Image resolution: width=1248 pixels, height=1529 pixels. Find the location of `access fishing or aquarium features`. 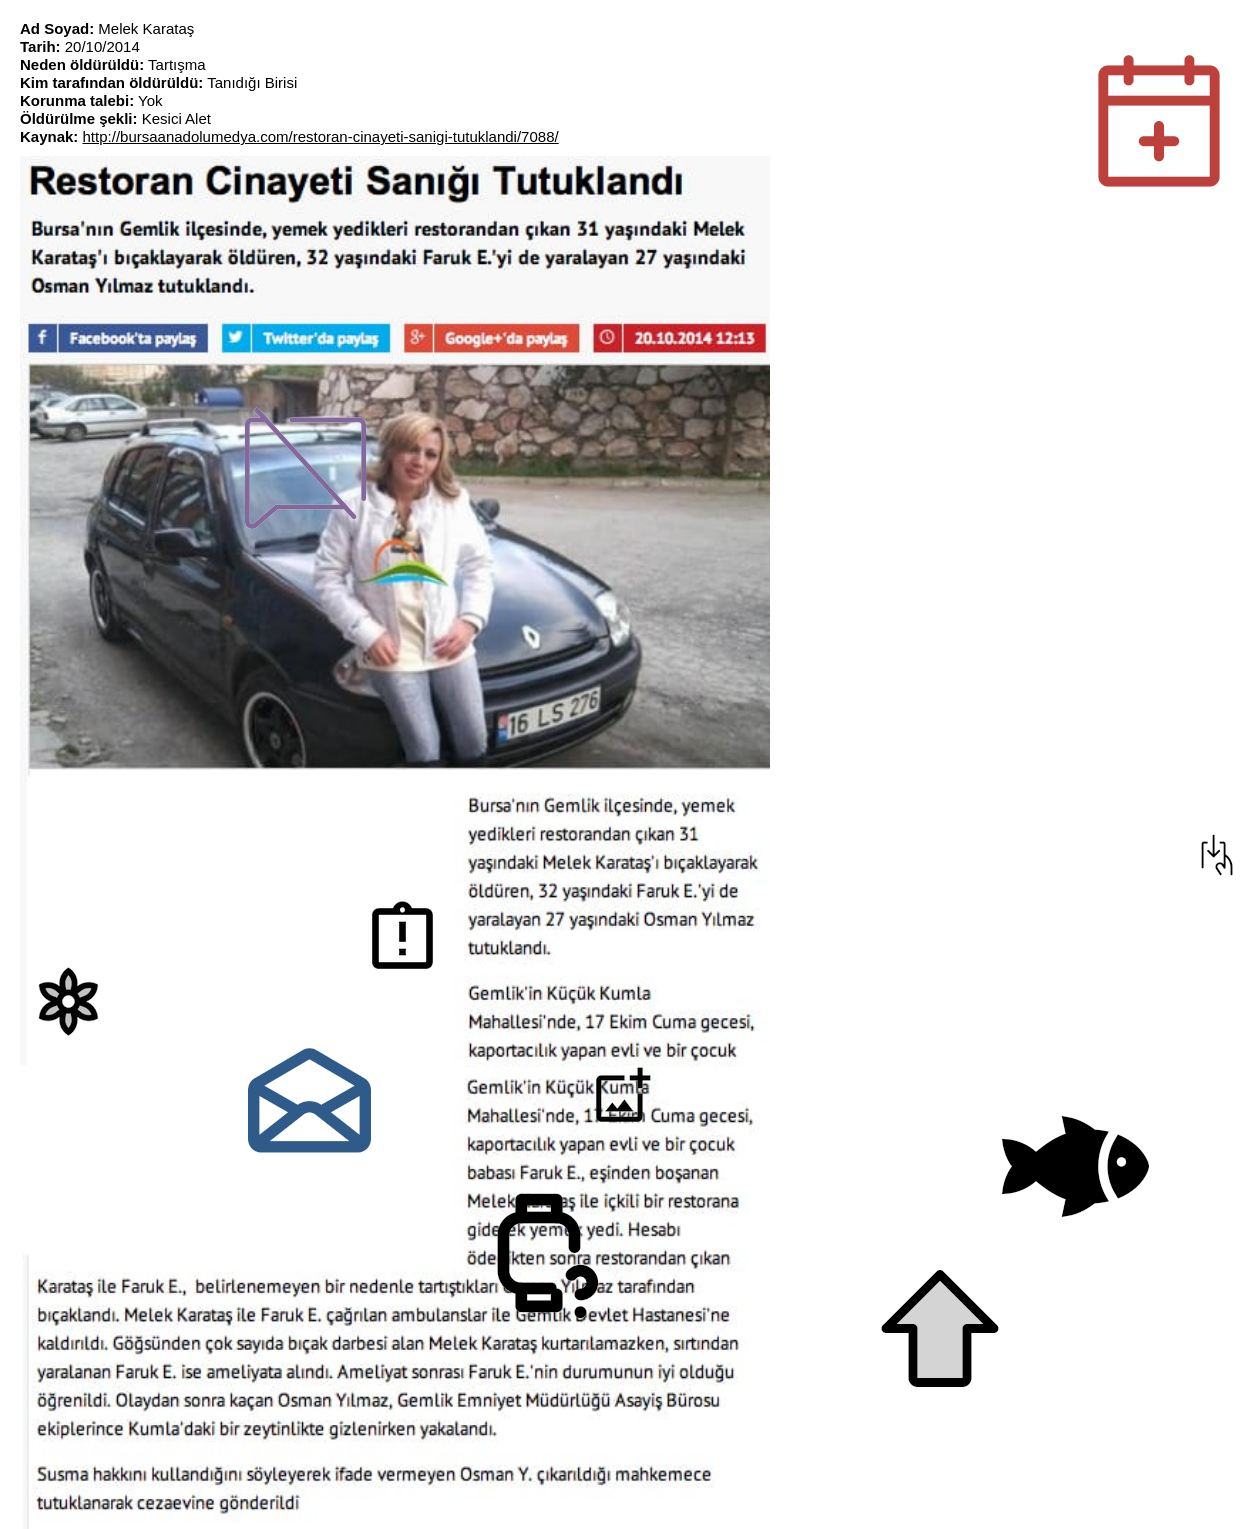

access fishing or aquarium features is located at coordinates (1075, 1166).